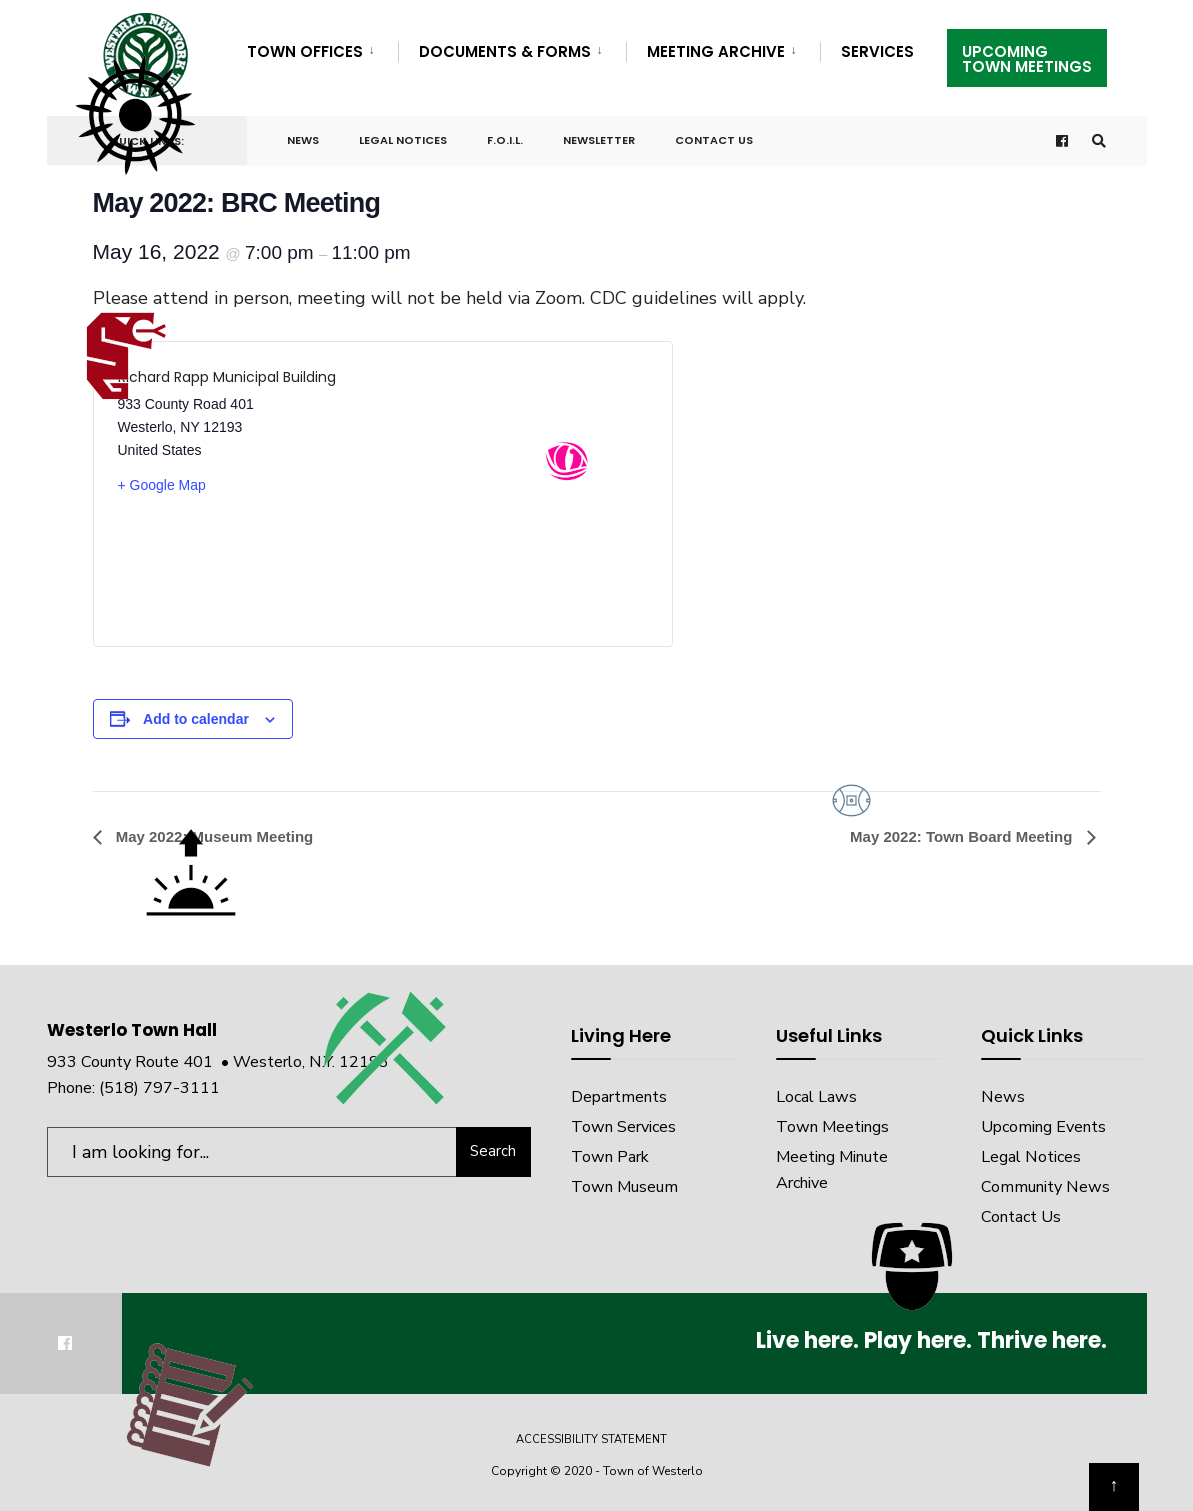 This screenshot has height=1511, width=1193. Describe the element at coordinates (122, 355) in the screenshot. I see `access snake totem or serpent-themed game content` at that location.